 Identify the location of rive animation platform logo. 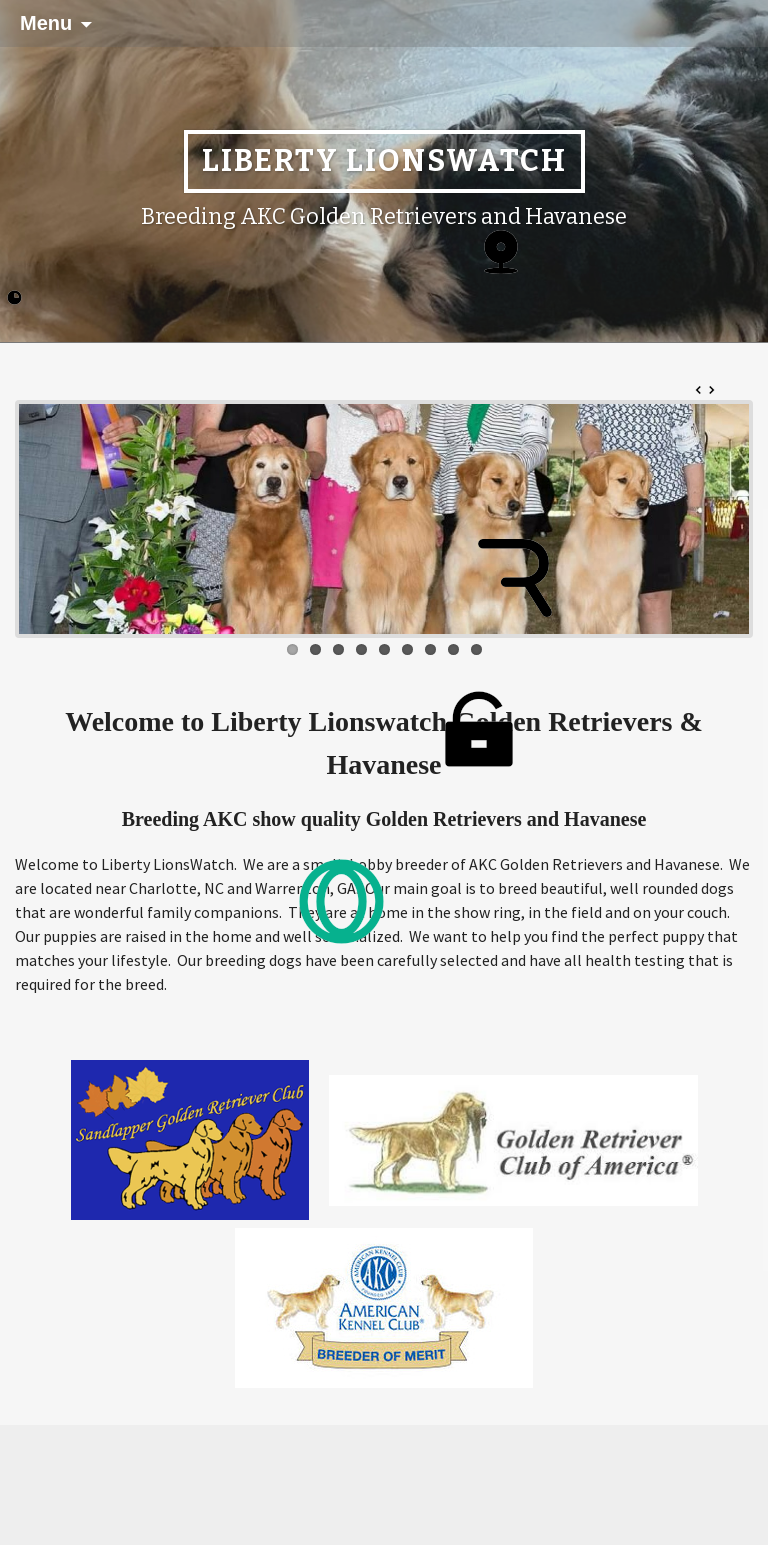
(515, 578).